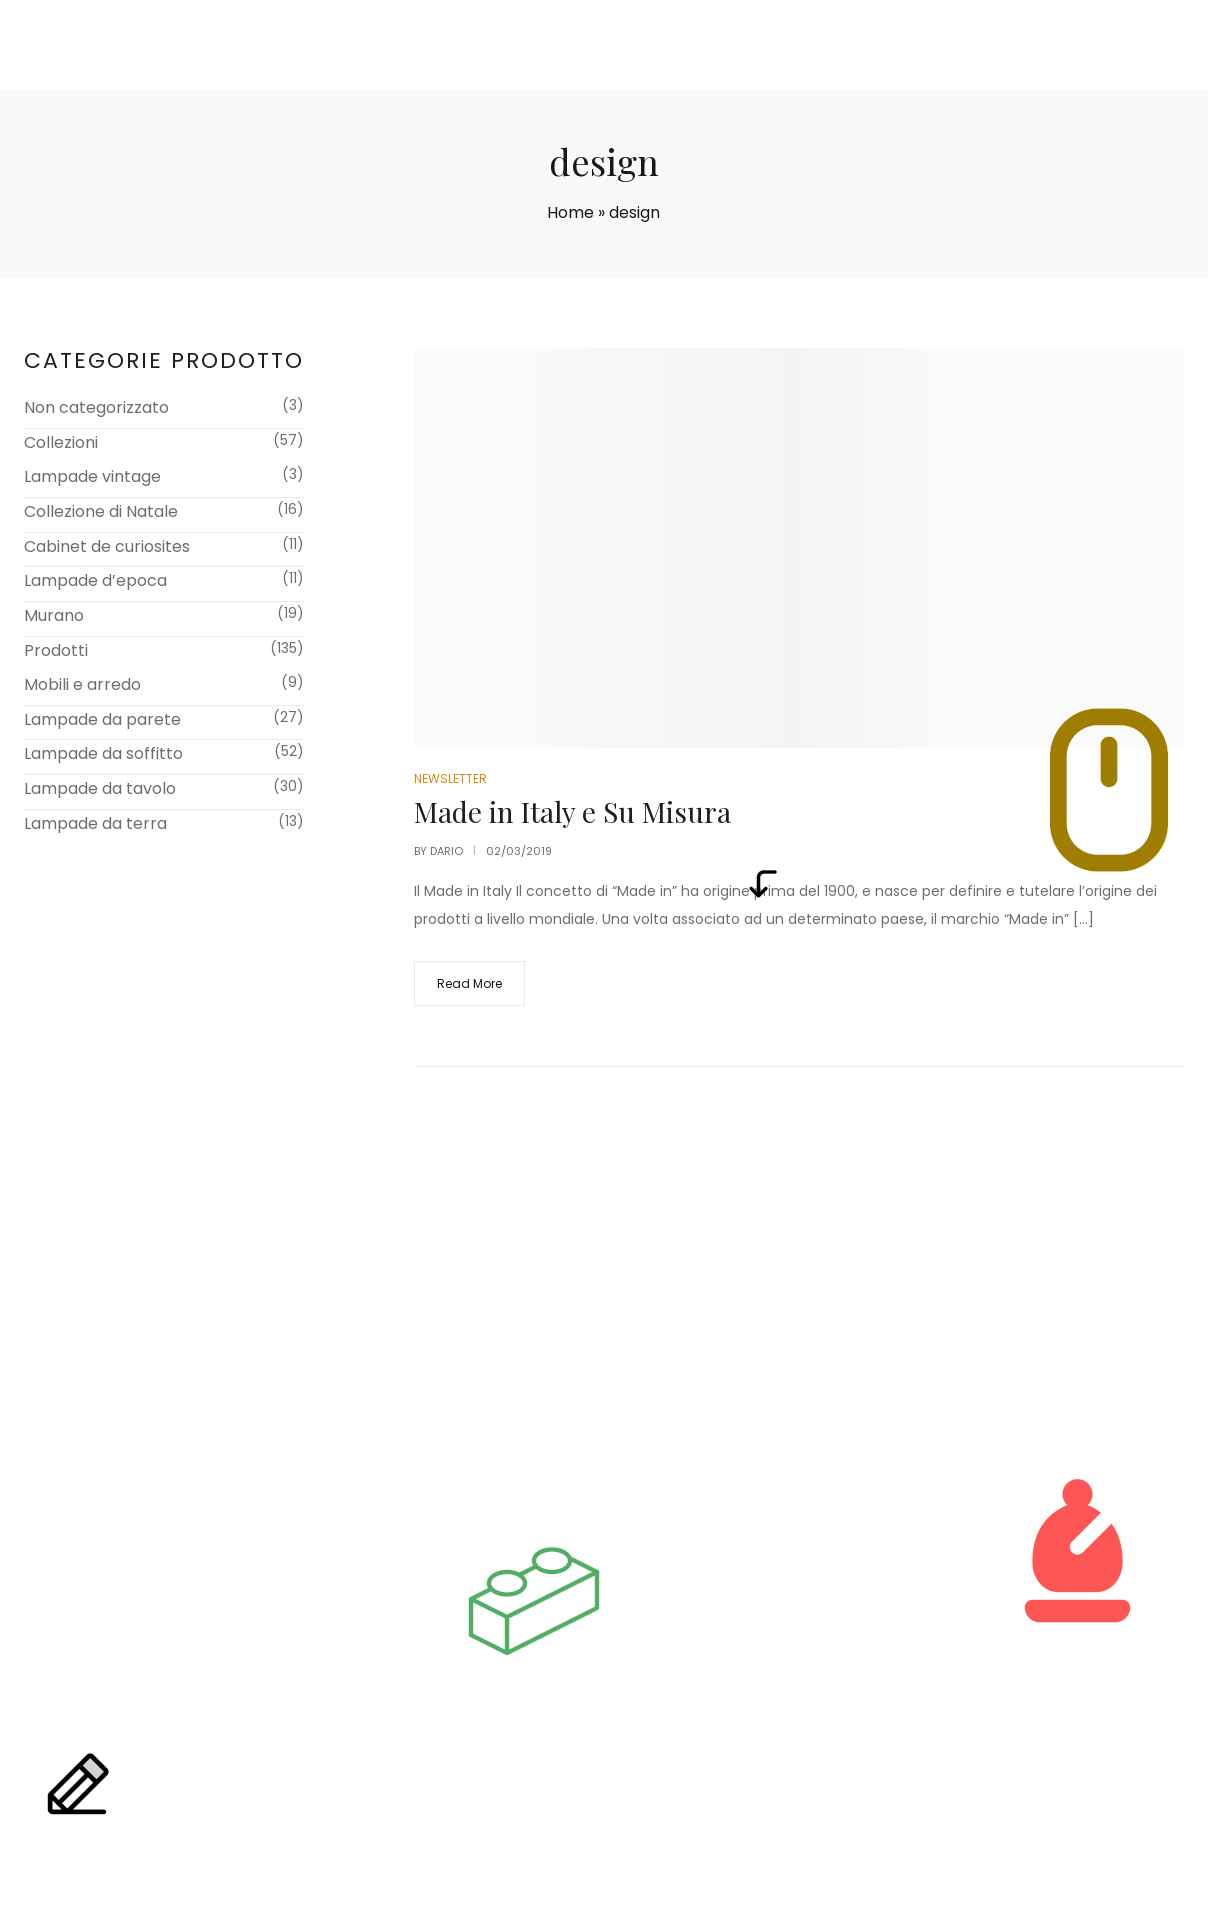 Image resolution: width=1208 pixels, height=1921 pixels. What do you see at coordinates (77, 1785) in the screenshot?
I see `edit text or content` at bounding box center [77, 1785].